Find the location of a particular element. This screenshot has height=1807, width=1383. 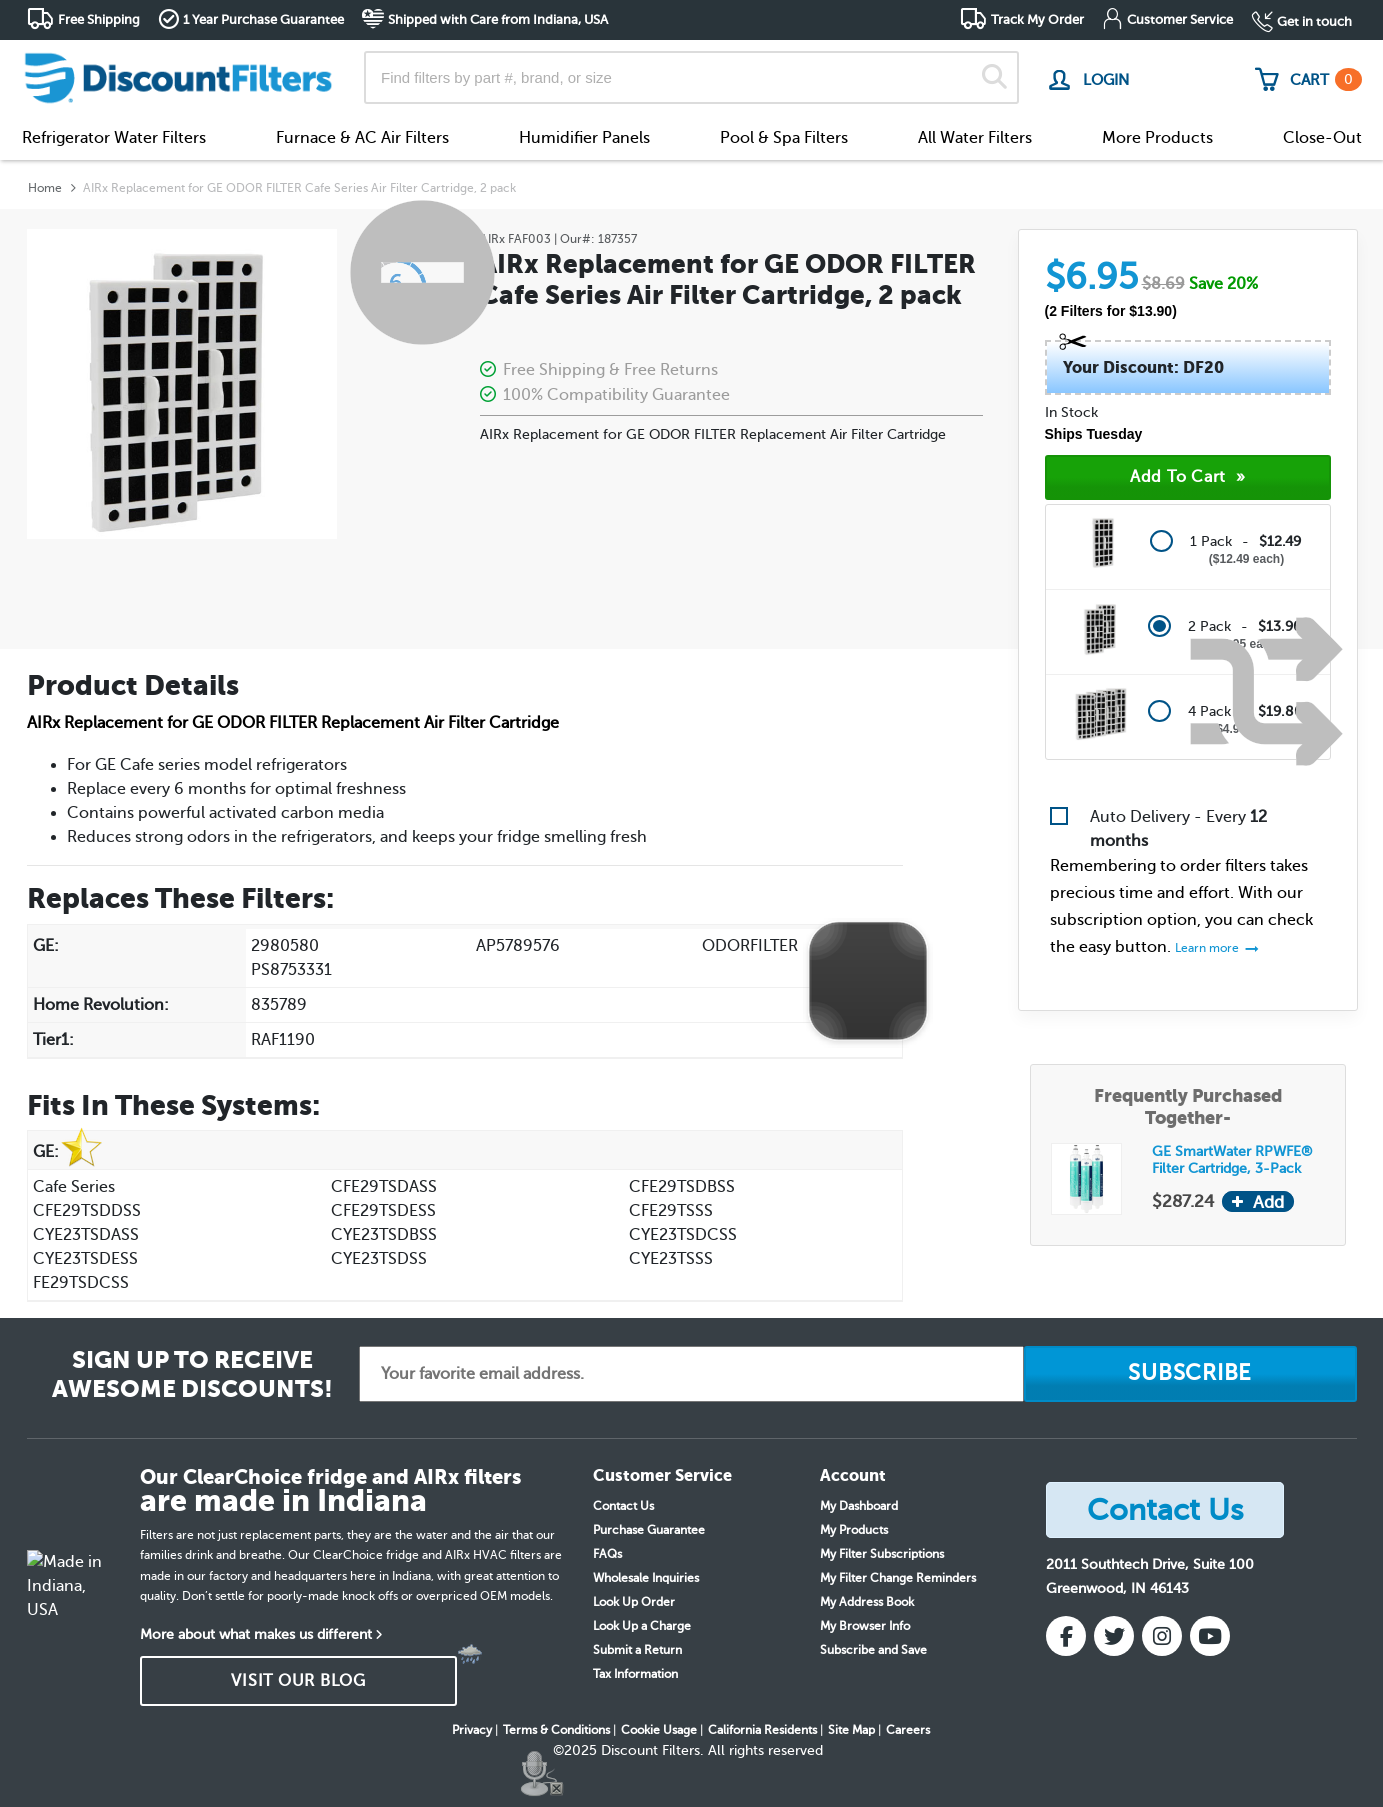

indicates scattered showers in current weather conditions is located at coordinates (470, 1652).